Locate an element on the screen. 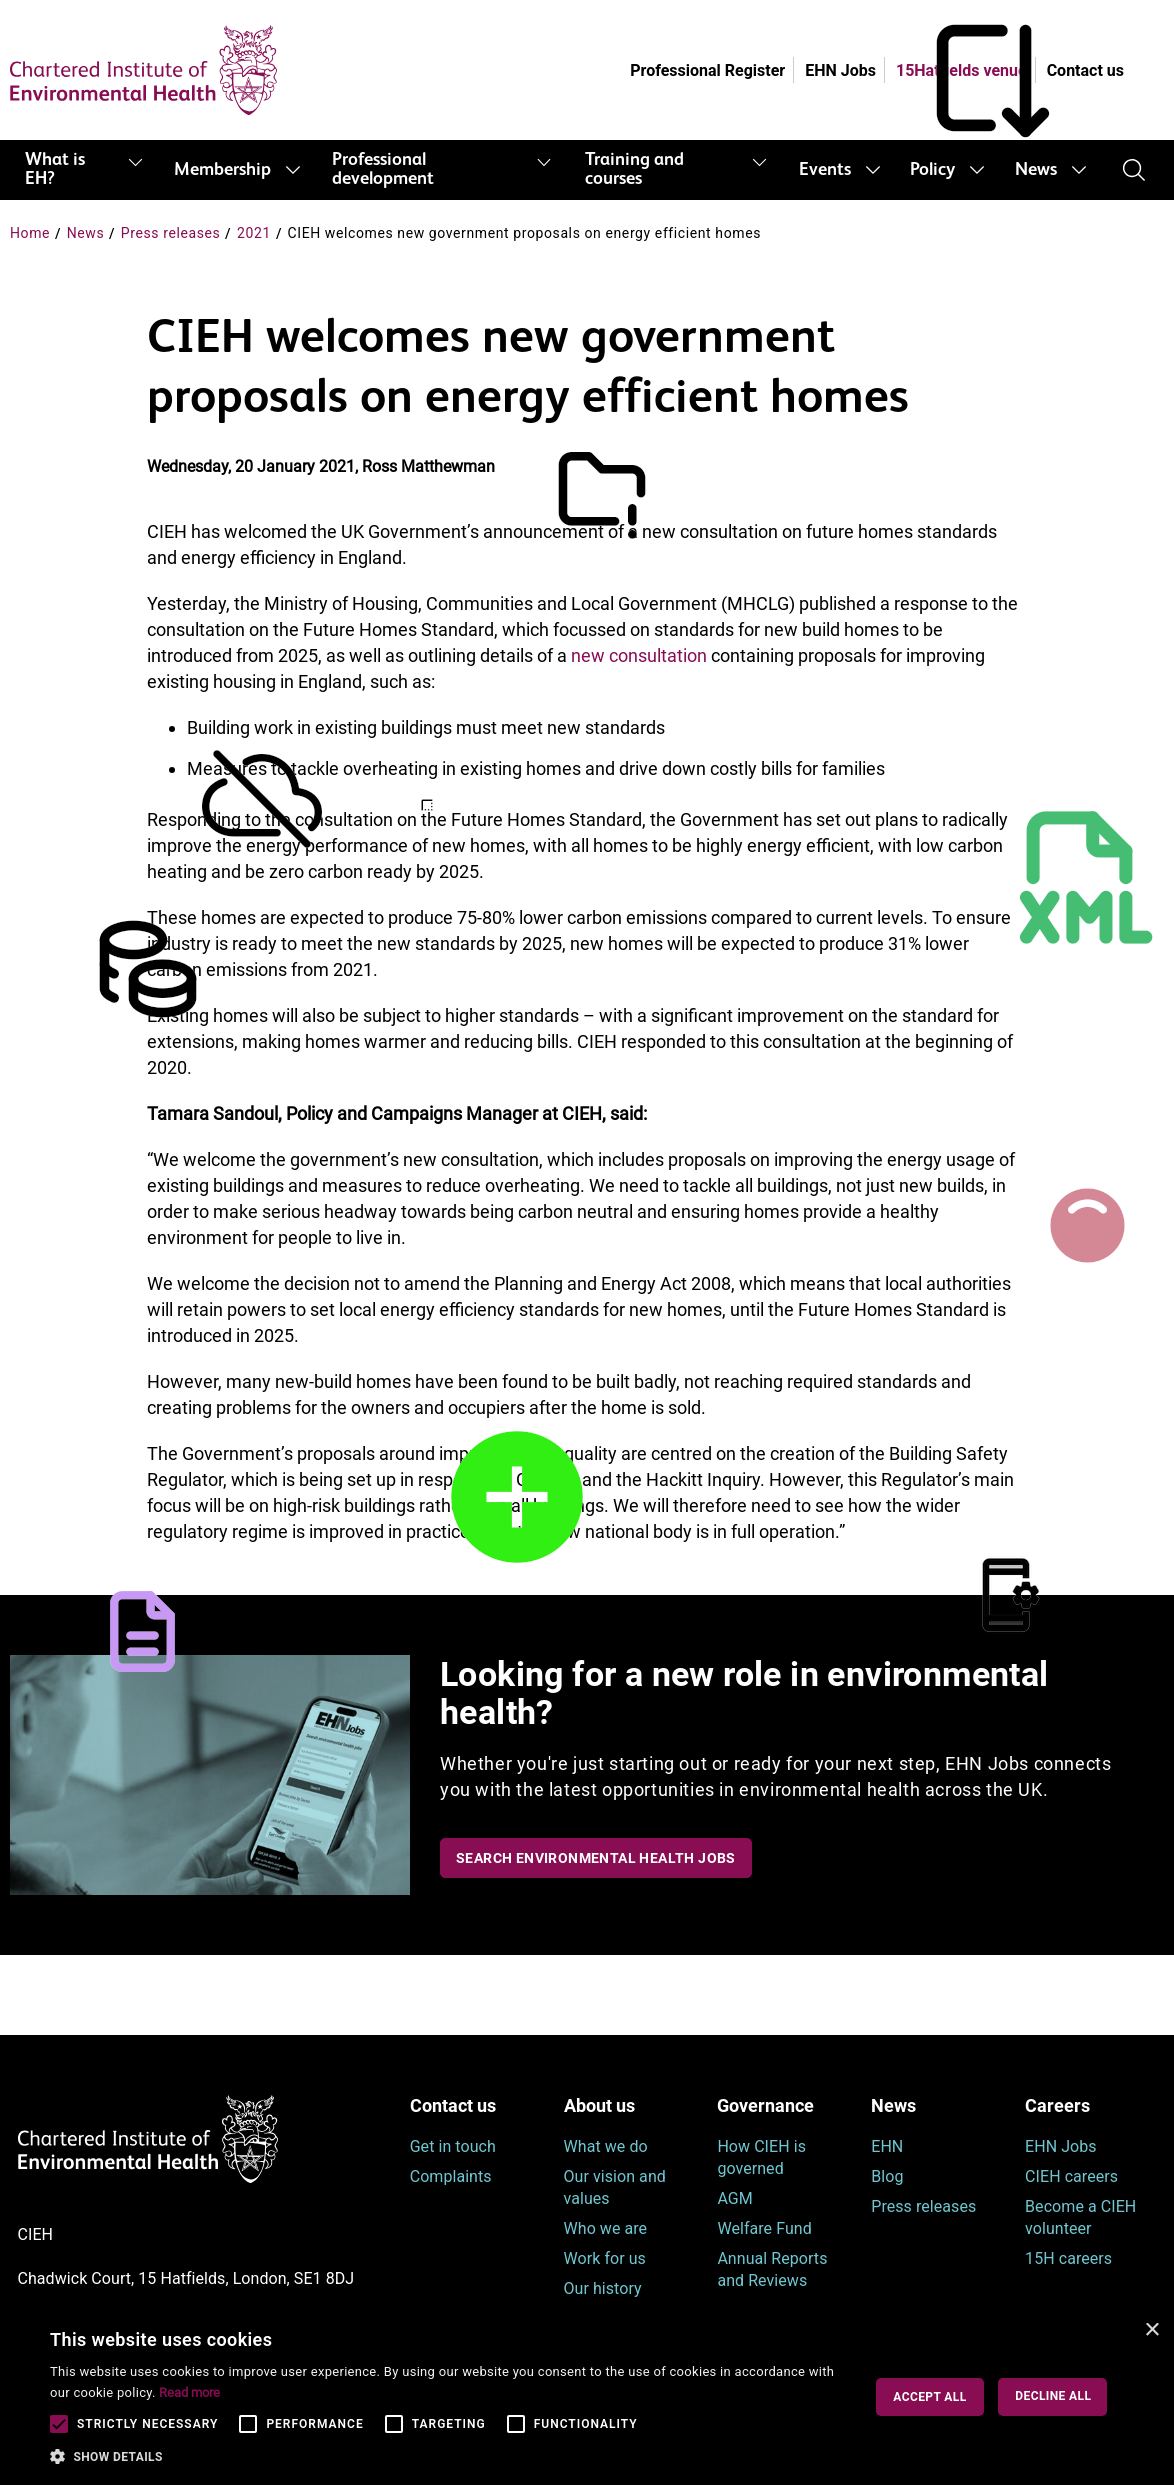 Image resolution: width=1174 pixels, height=2485 pixels. indicates cloud storage is unavailable is located at coordinates (262, 799).